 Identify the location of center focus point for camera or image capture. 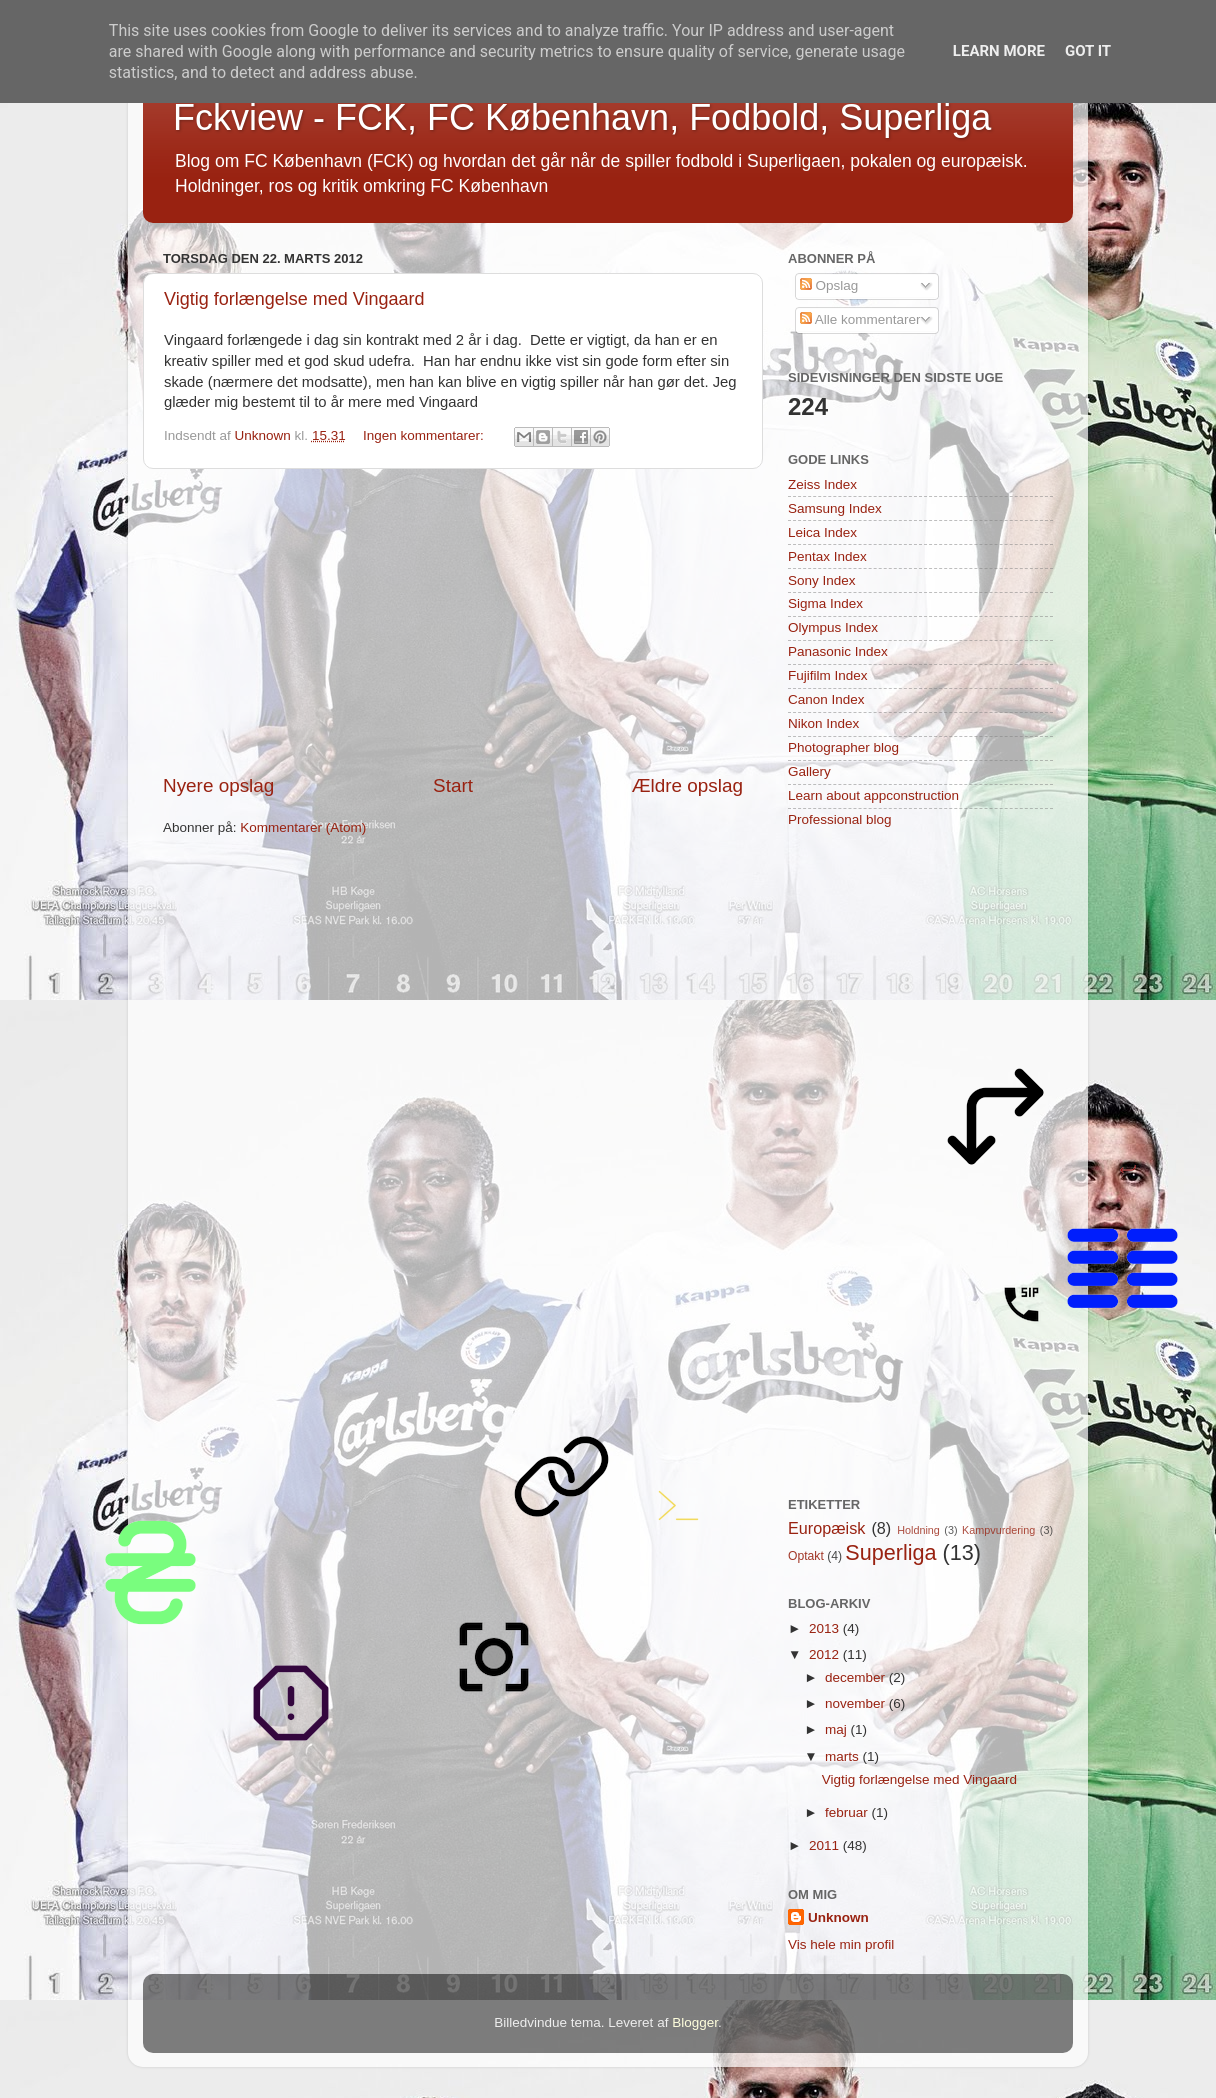
(494, 1657).